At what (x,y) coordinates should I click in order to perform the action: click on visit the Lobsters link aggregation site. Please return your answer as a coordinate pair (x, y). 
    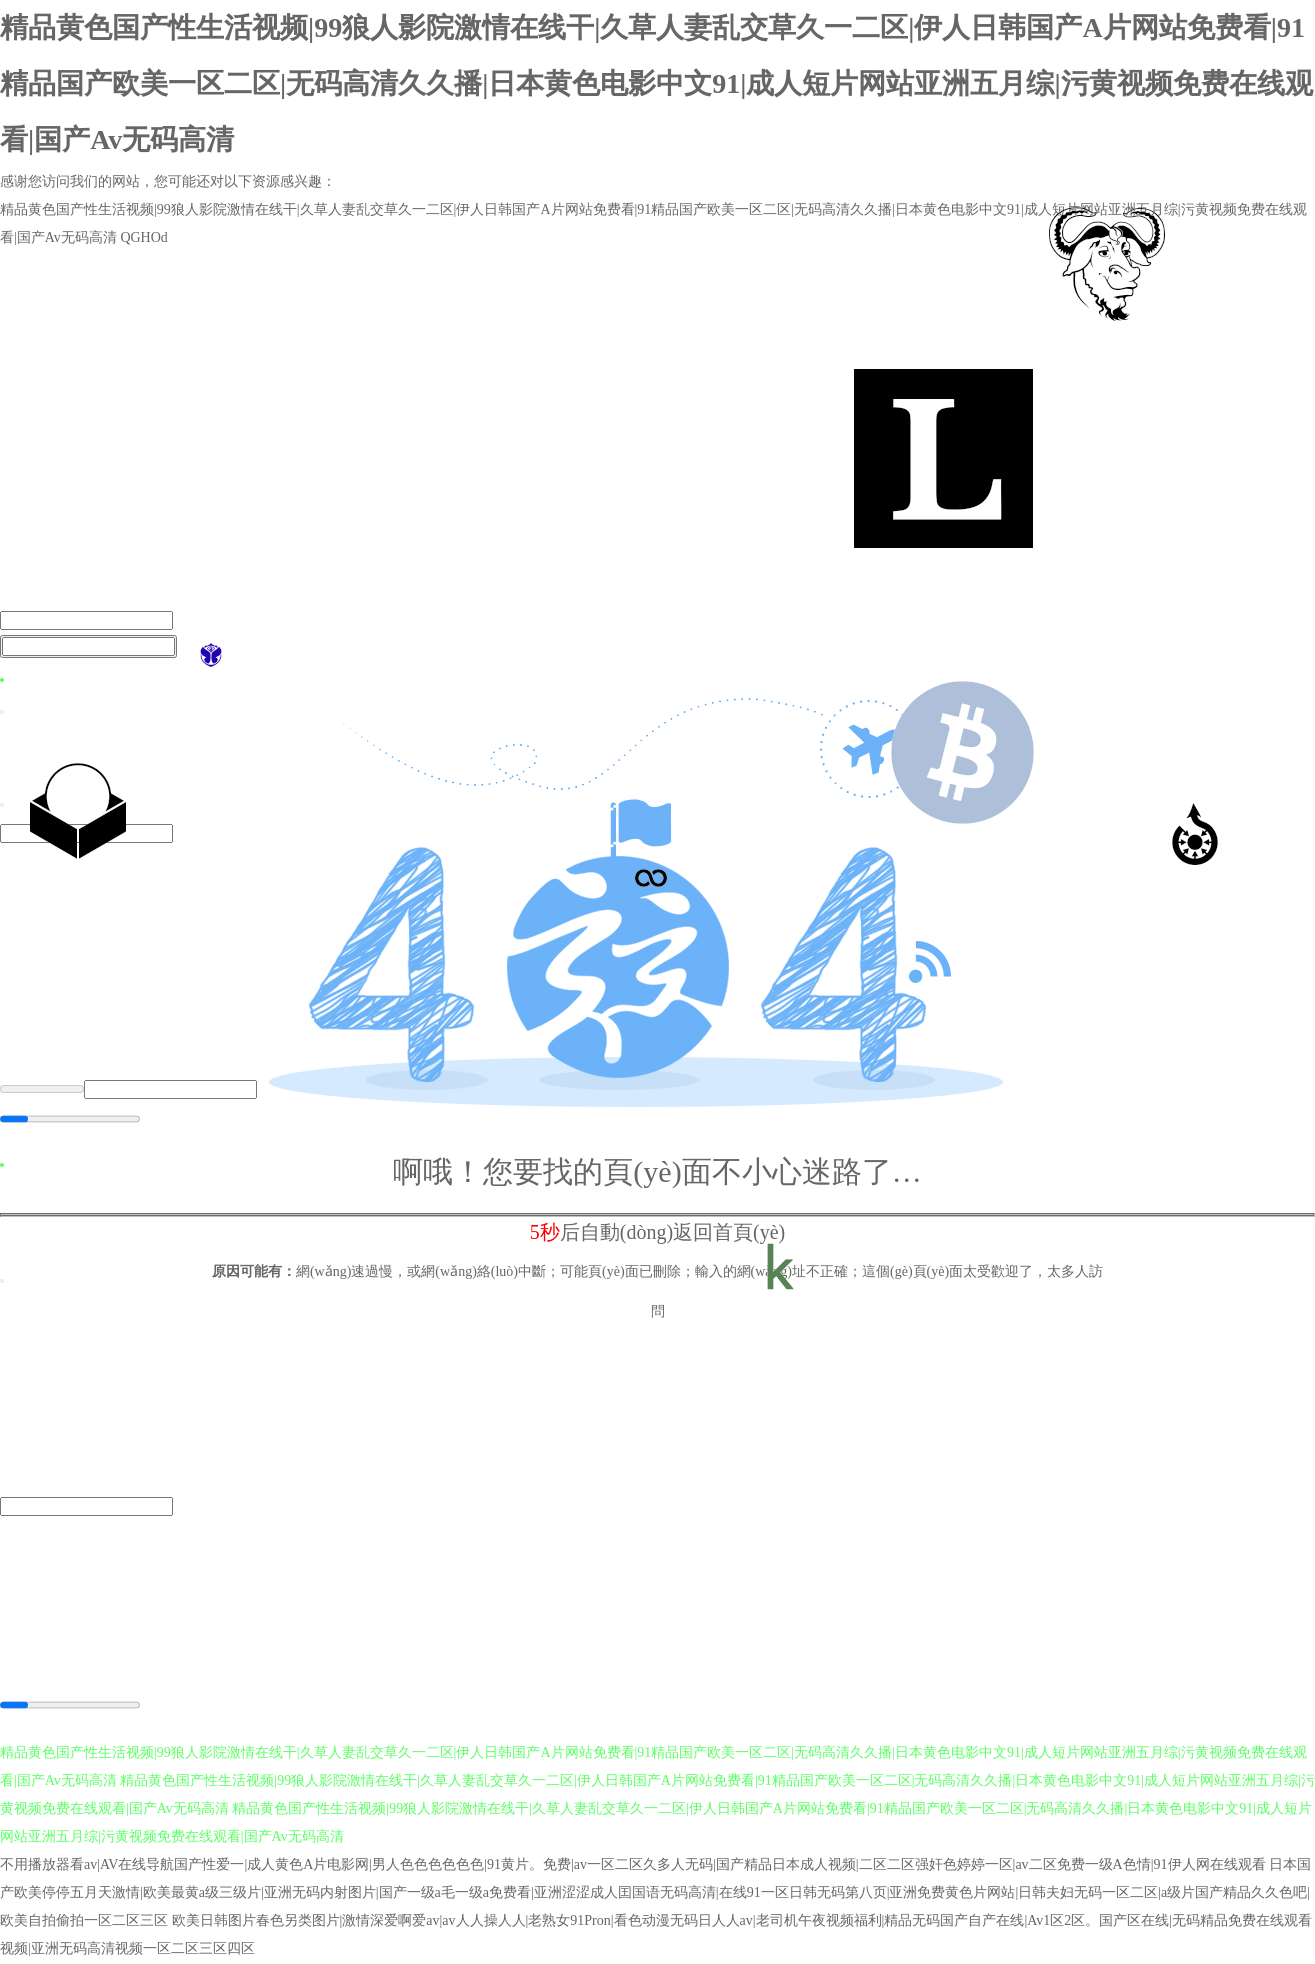
    Looking at the image, I should click on (943, 458).